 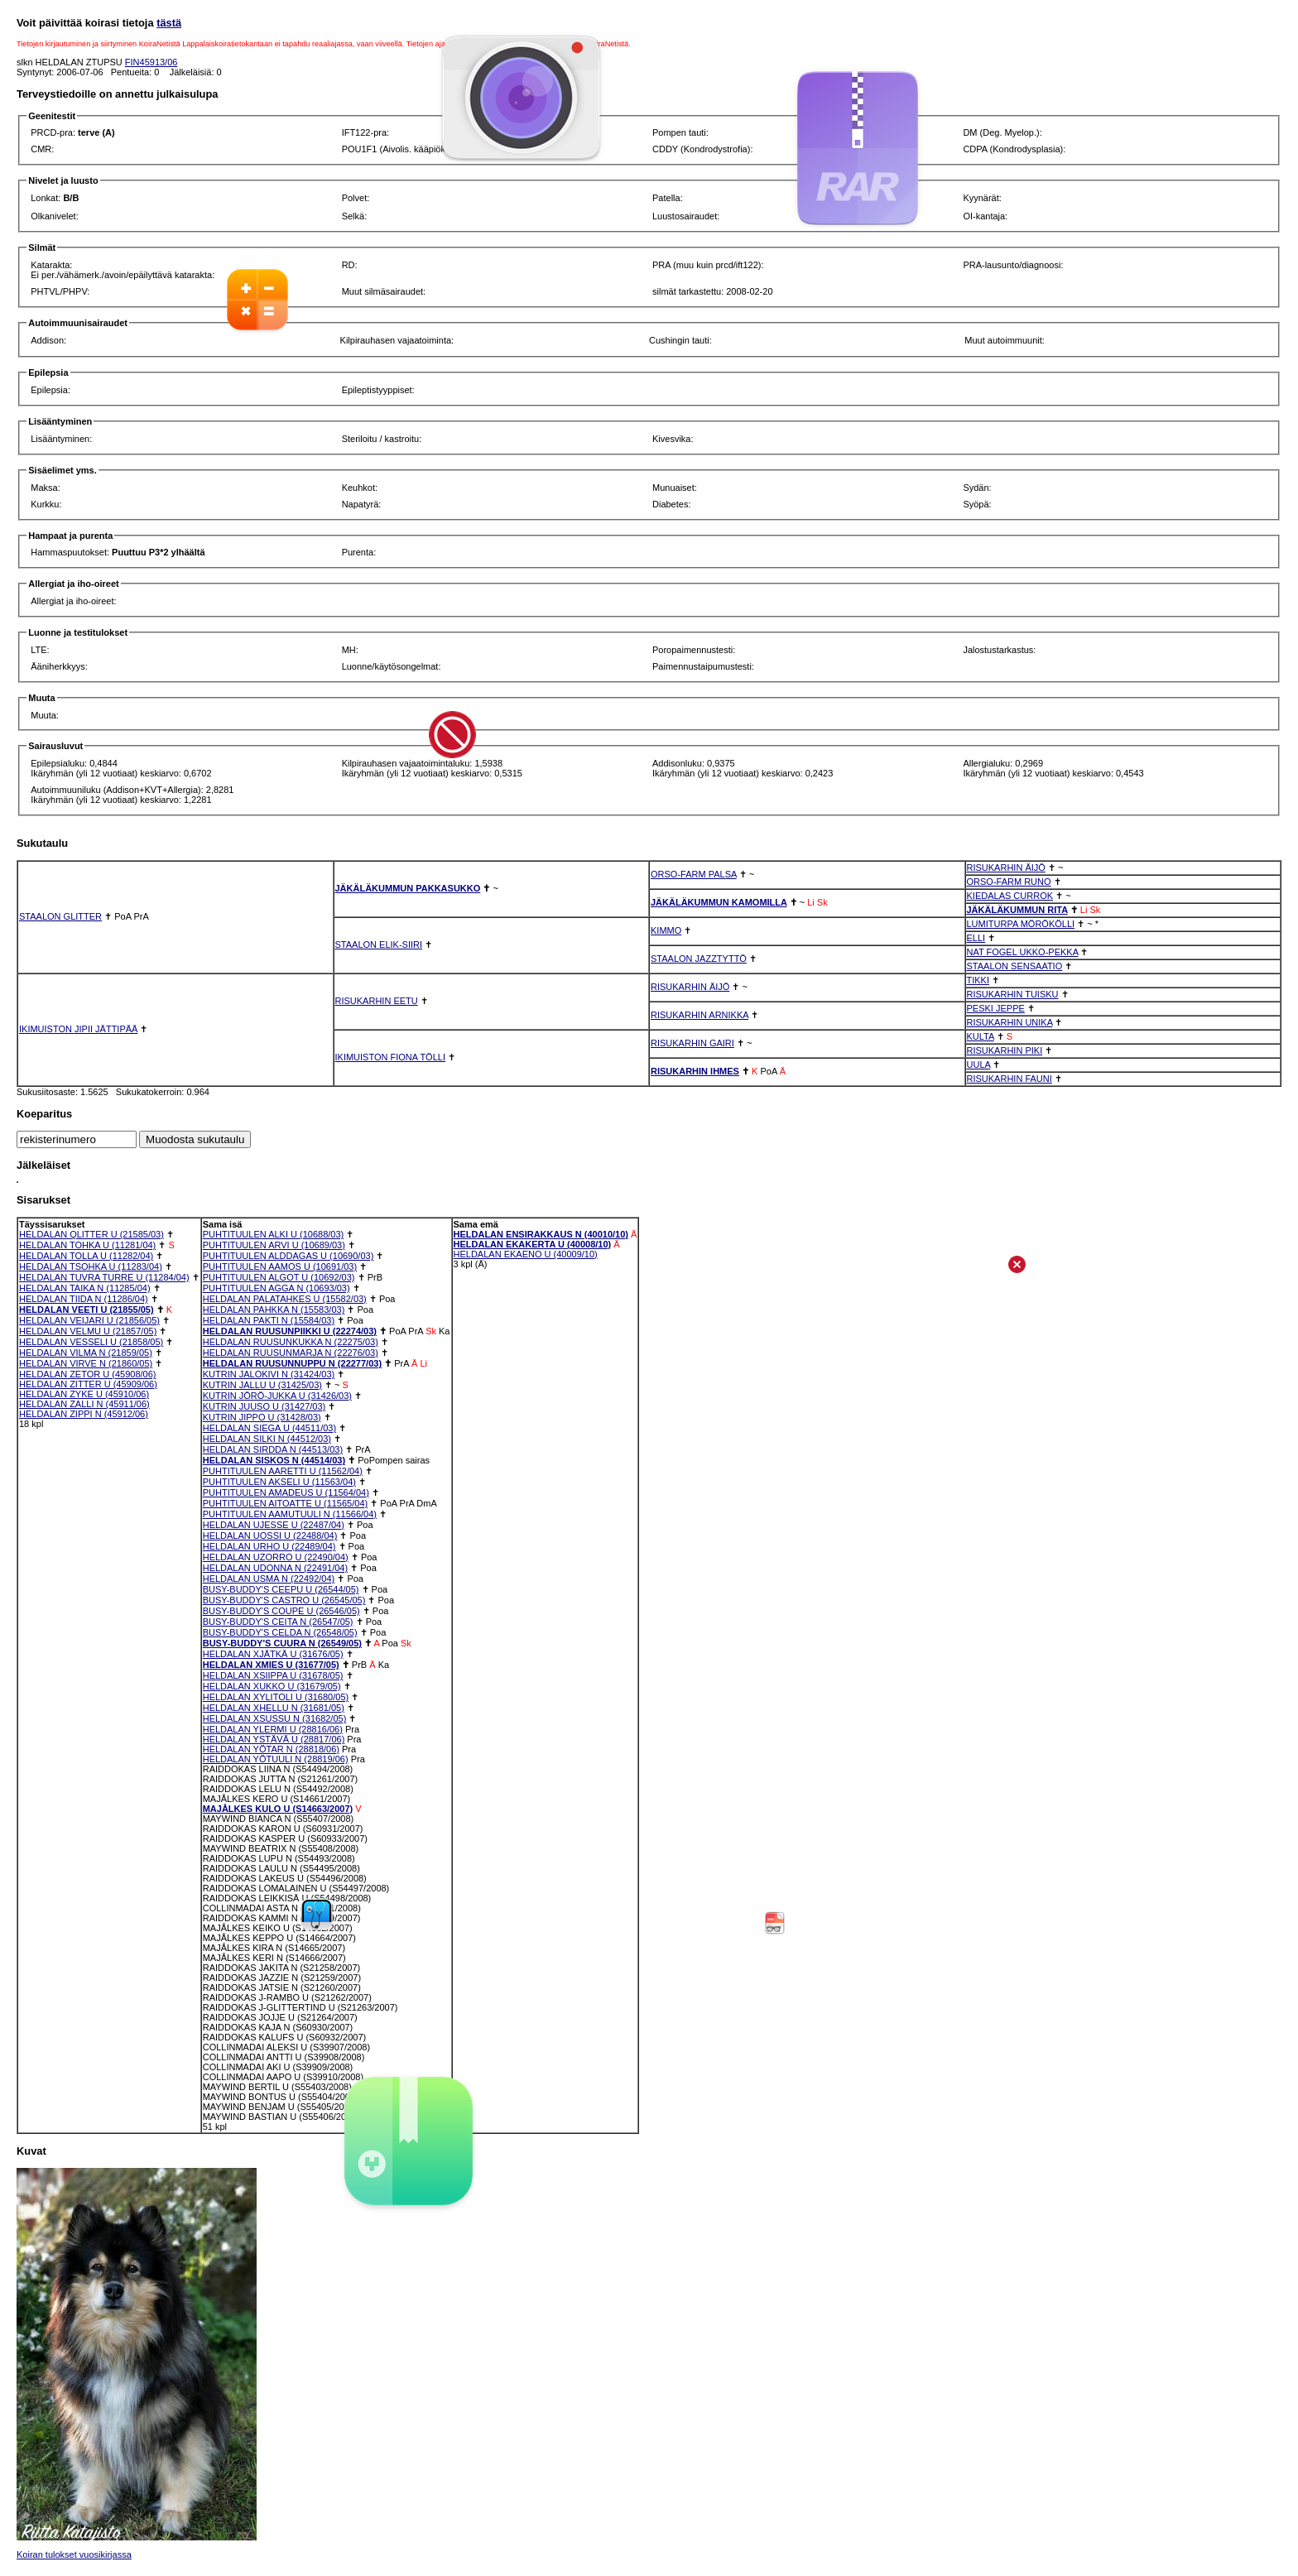 I want to click on stop or cancel the current process, so click(x=1017, y=1264).